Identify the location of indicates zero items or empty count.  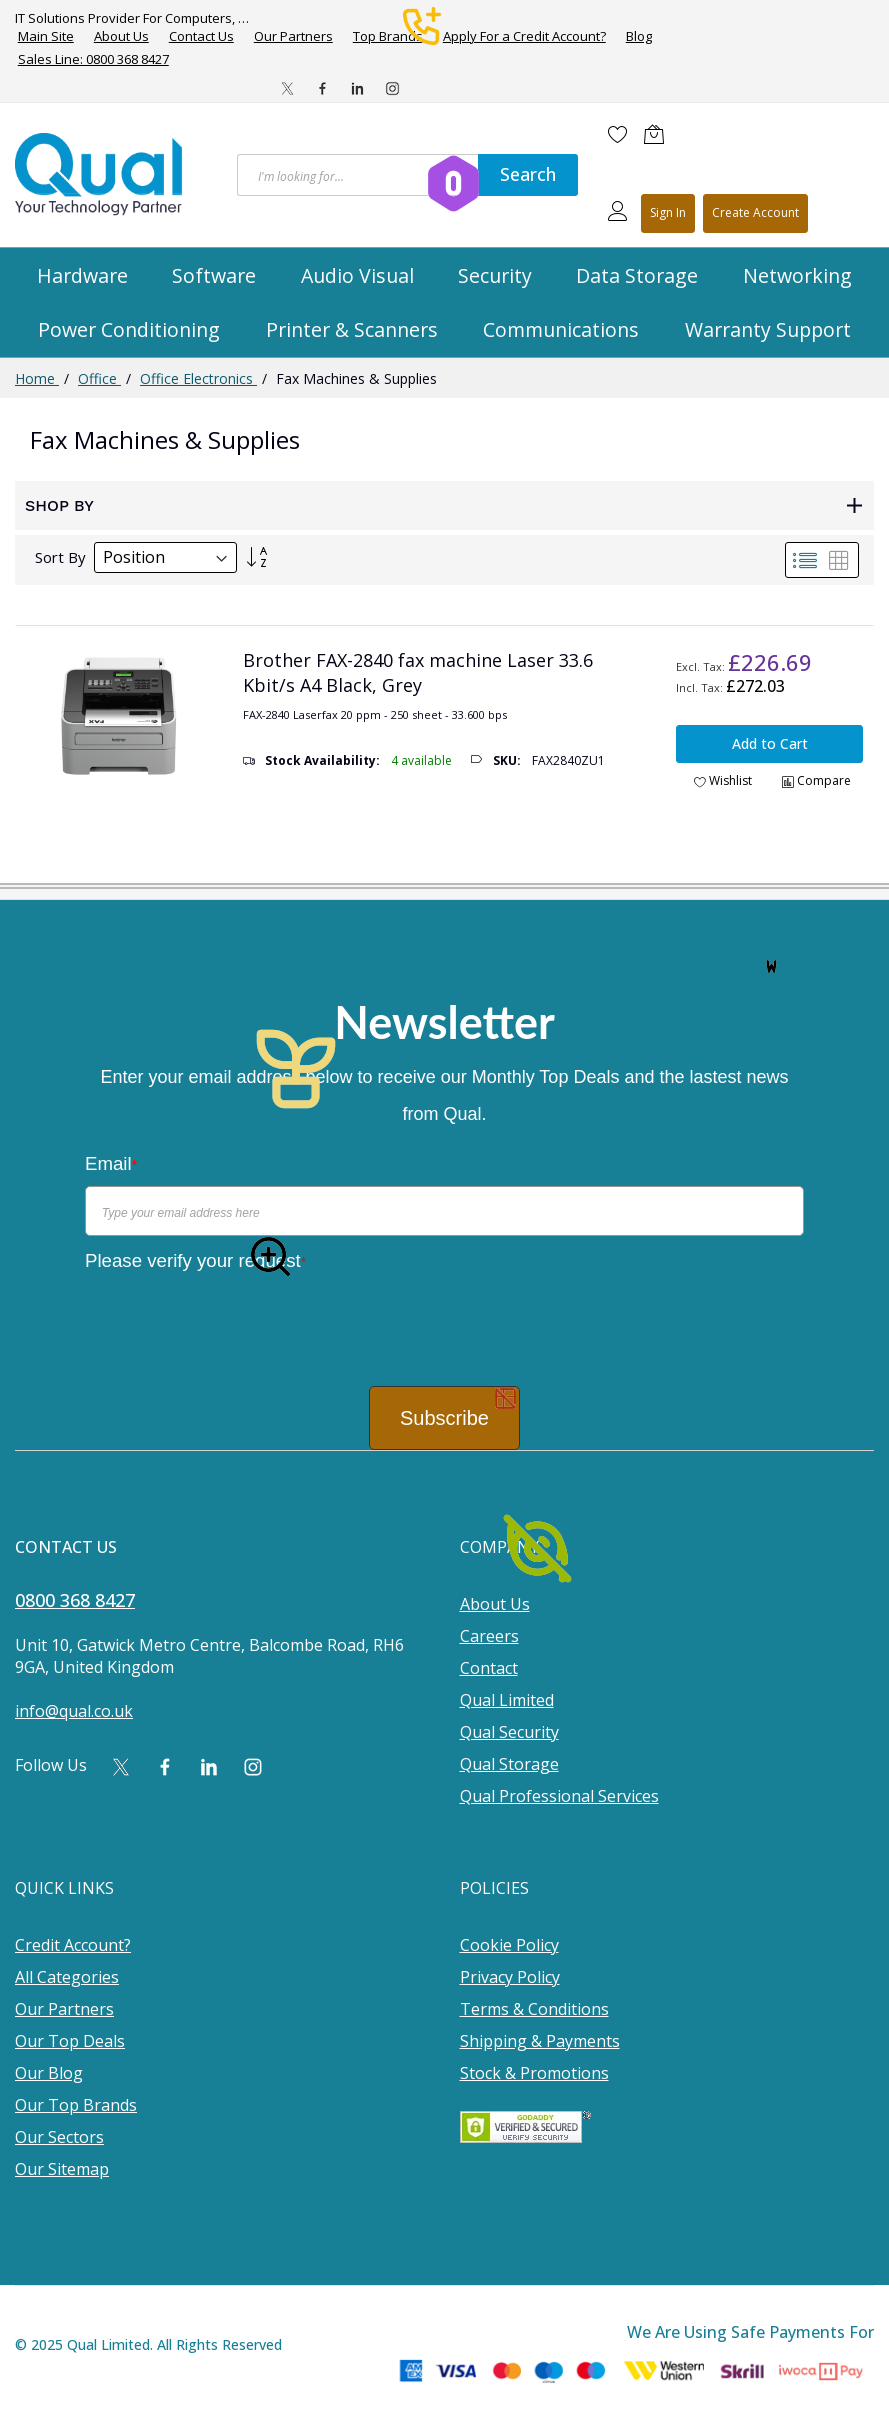
(453, 183).